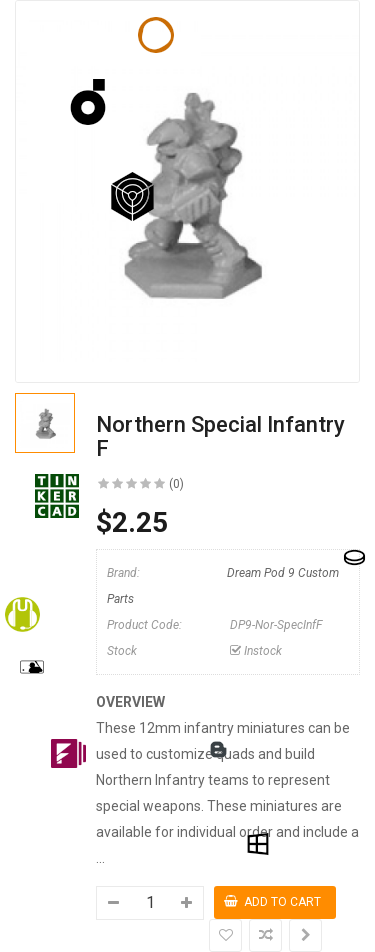 This screenshot has width=375, height=952. Describe the element at coordinates (32, 667) in the screenshot. I see `open the MLB app` at that location.